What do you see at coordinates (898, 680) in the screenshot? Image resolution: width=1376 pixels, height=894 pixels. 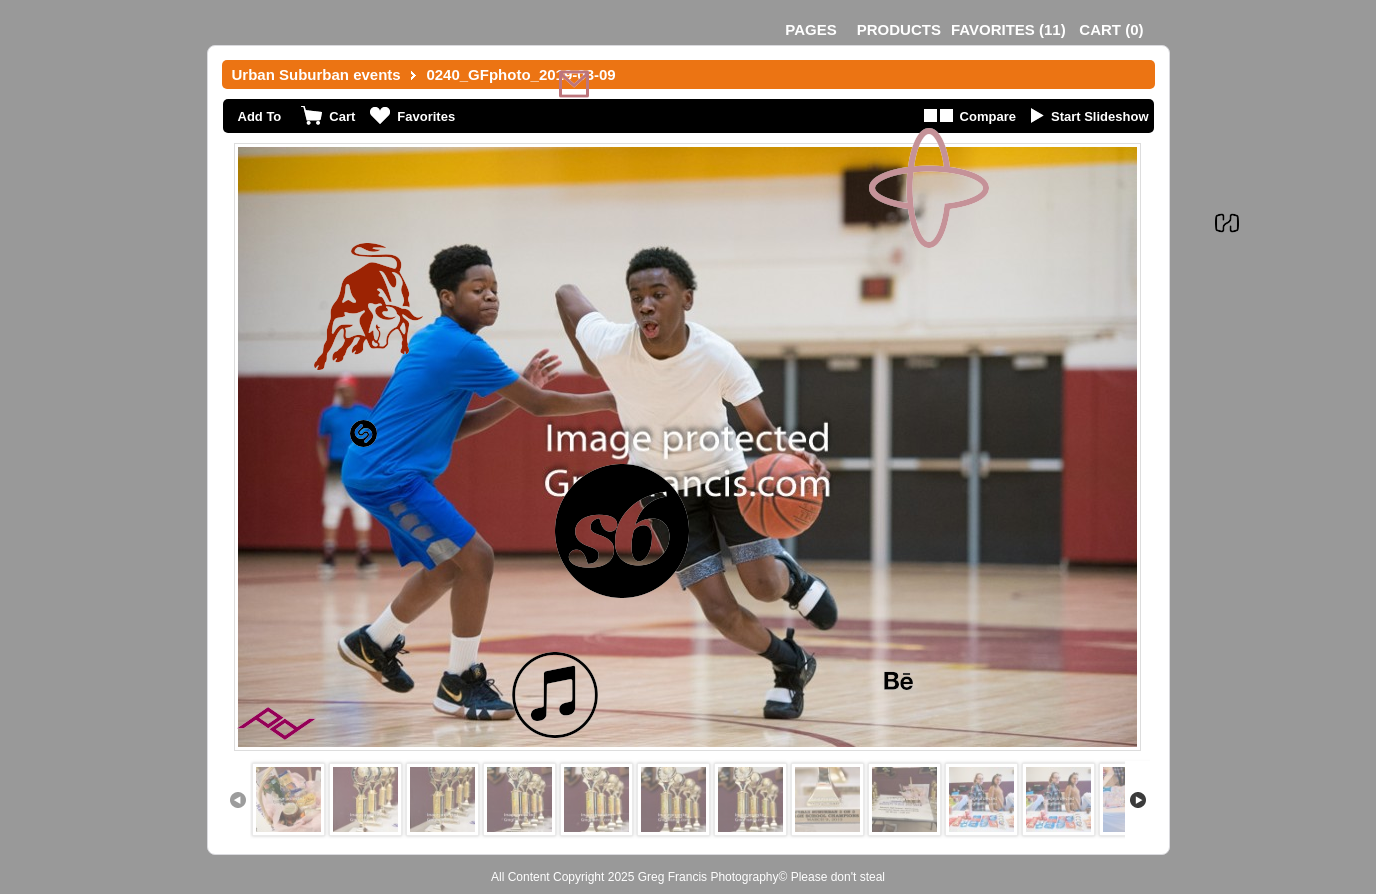 I see `visit behance profile or portfolio` at bounding box center [898, 680].